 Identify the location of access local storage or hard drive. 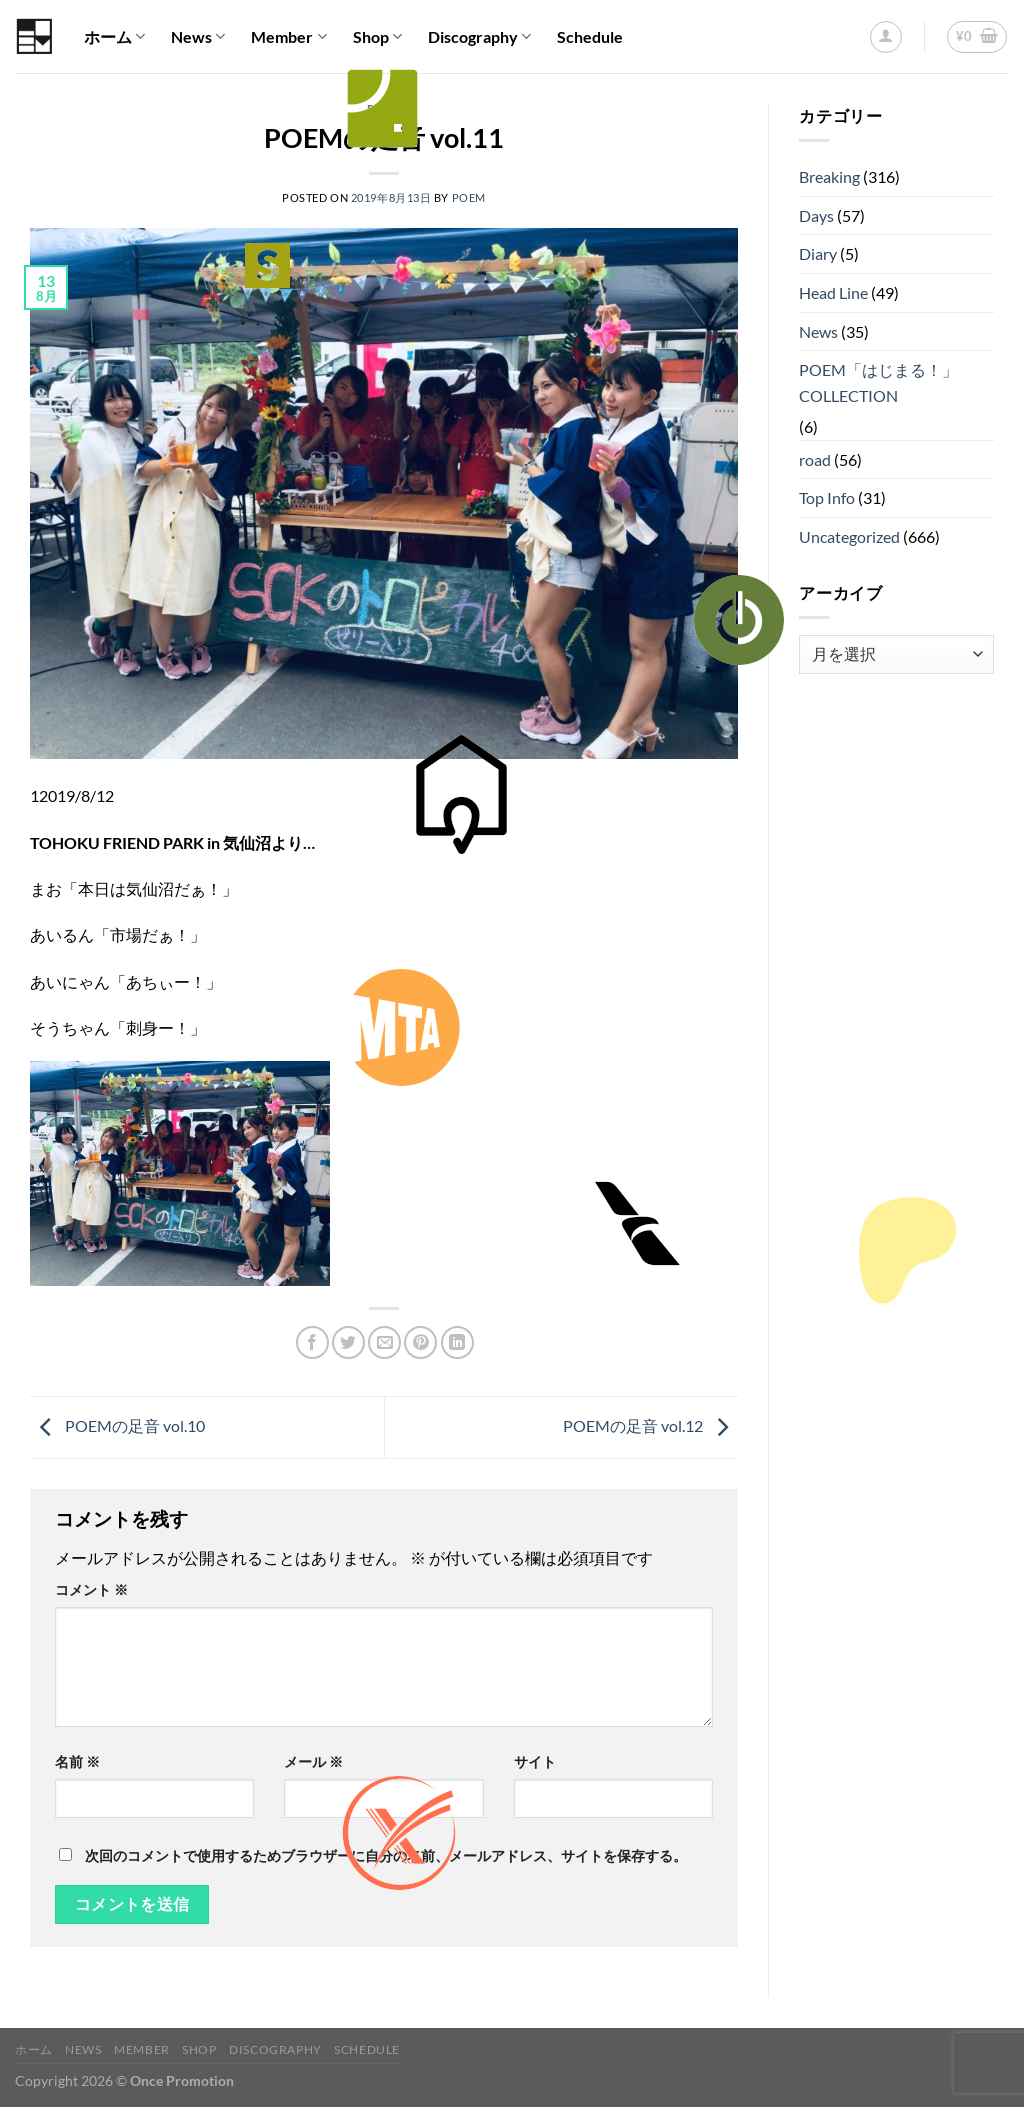
(382, 108).